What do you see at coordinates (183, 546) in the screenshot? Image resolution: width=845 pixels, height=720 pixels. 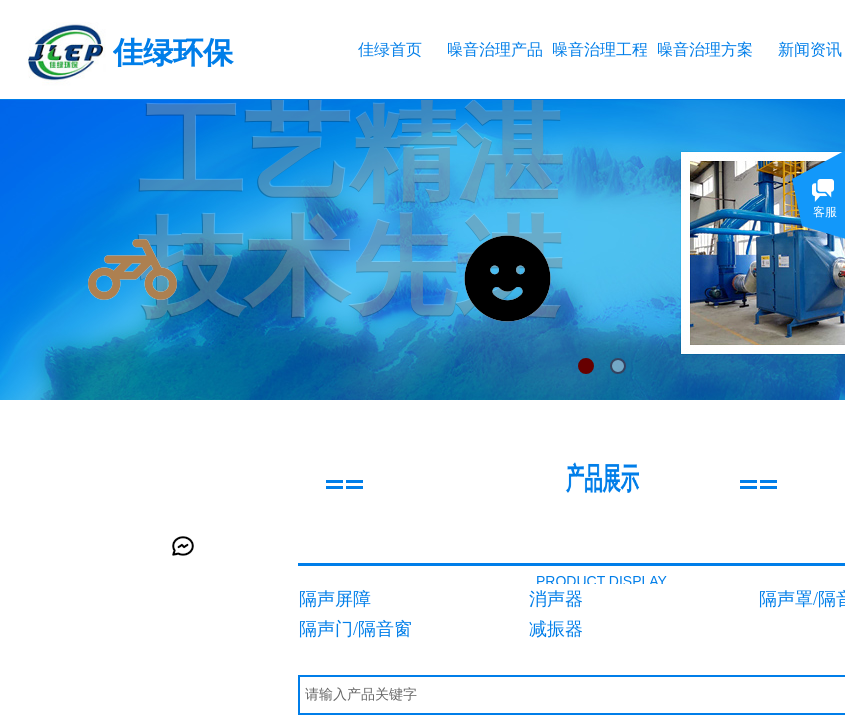 I see `open Facebook Messenger` at bounding box center [183, 546].